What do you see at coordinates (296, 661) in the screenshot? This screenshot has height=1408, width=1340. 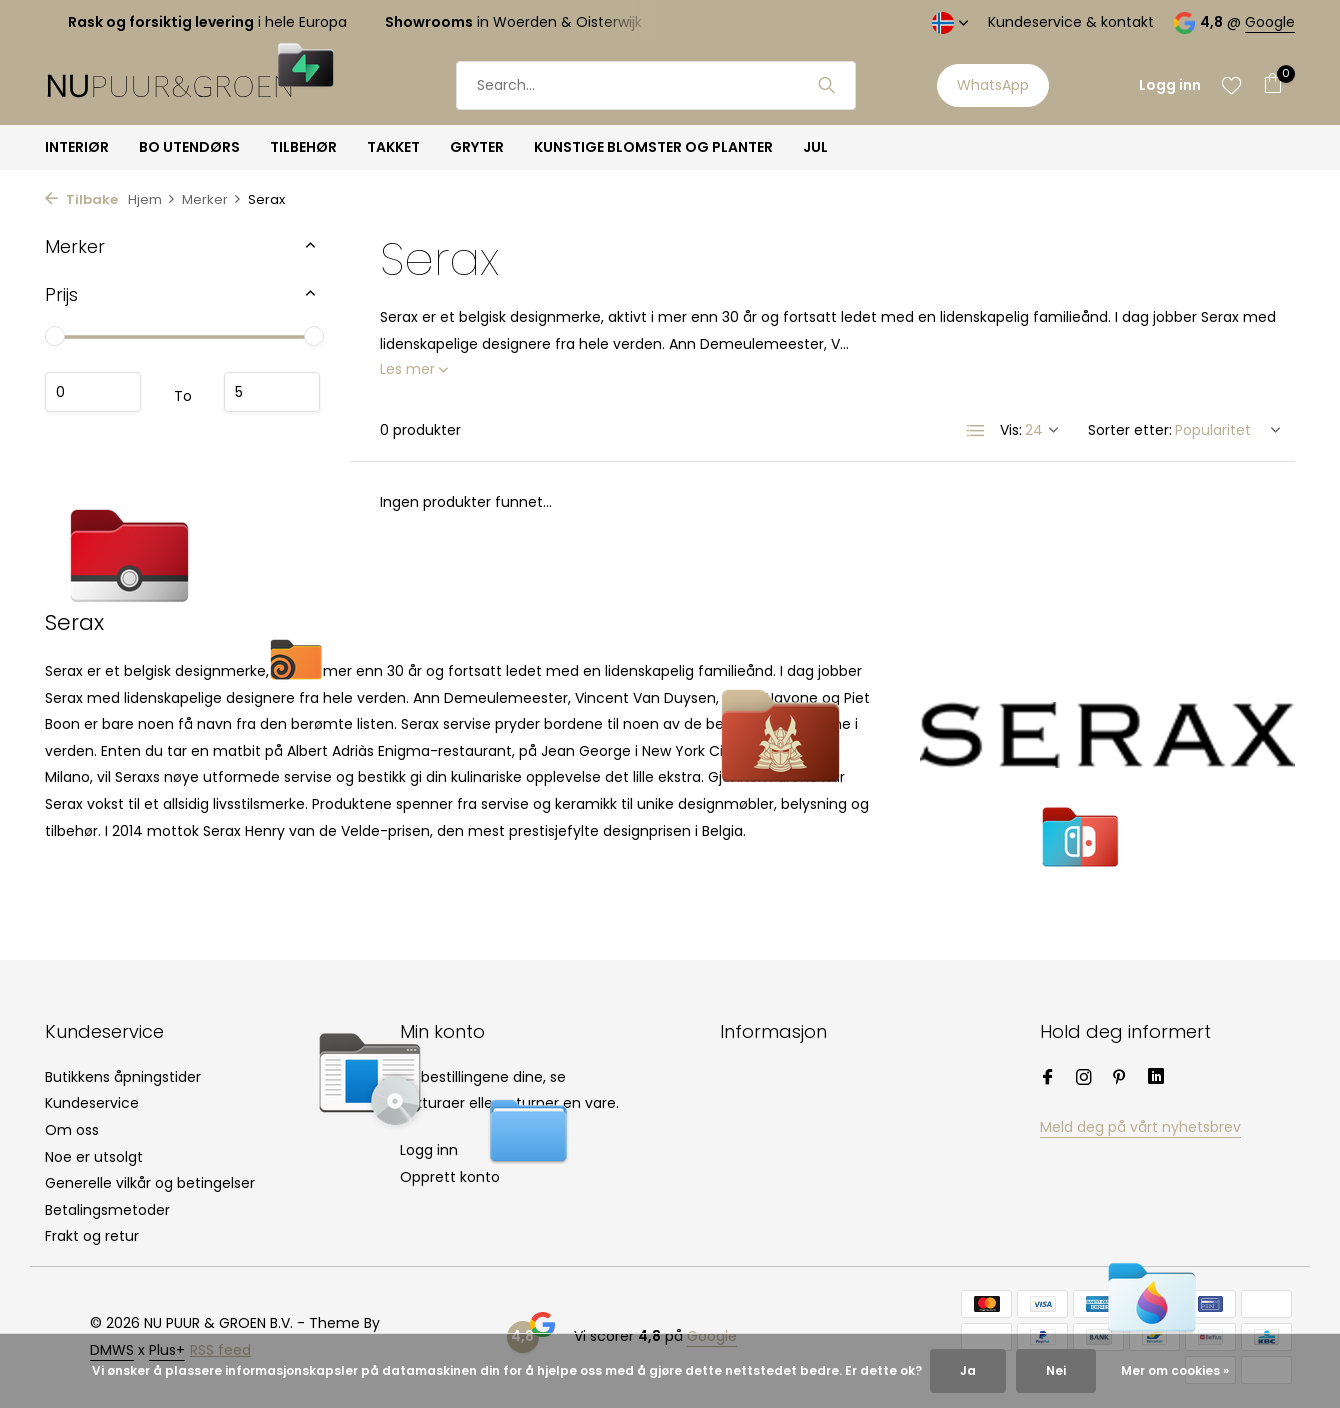 I see `open houdini project files folder` at bounding box center [296, 661].